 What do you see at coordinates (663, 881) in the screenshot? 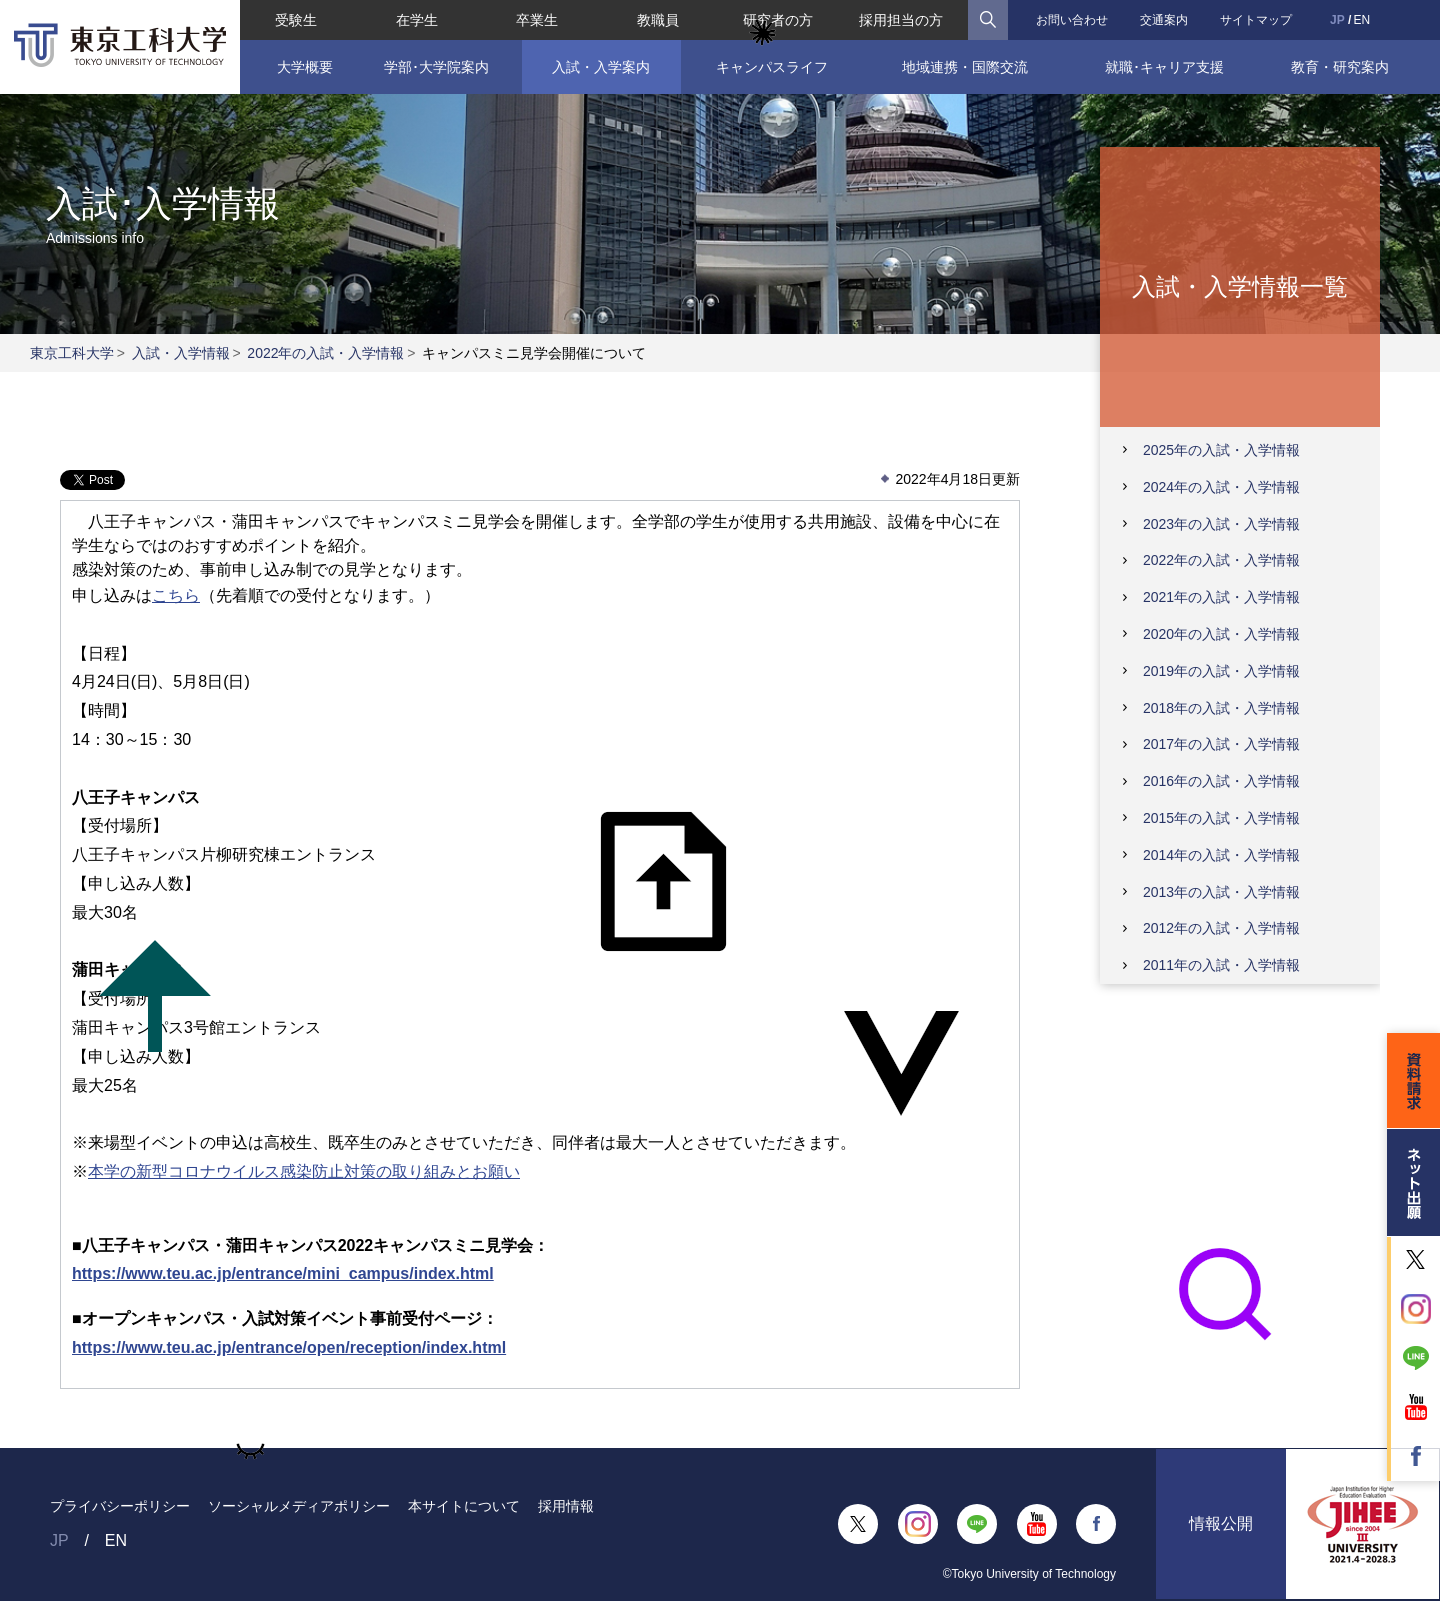
I see `upload a file or document` at bounding box center [663, 881].